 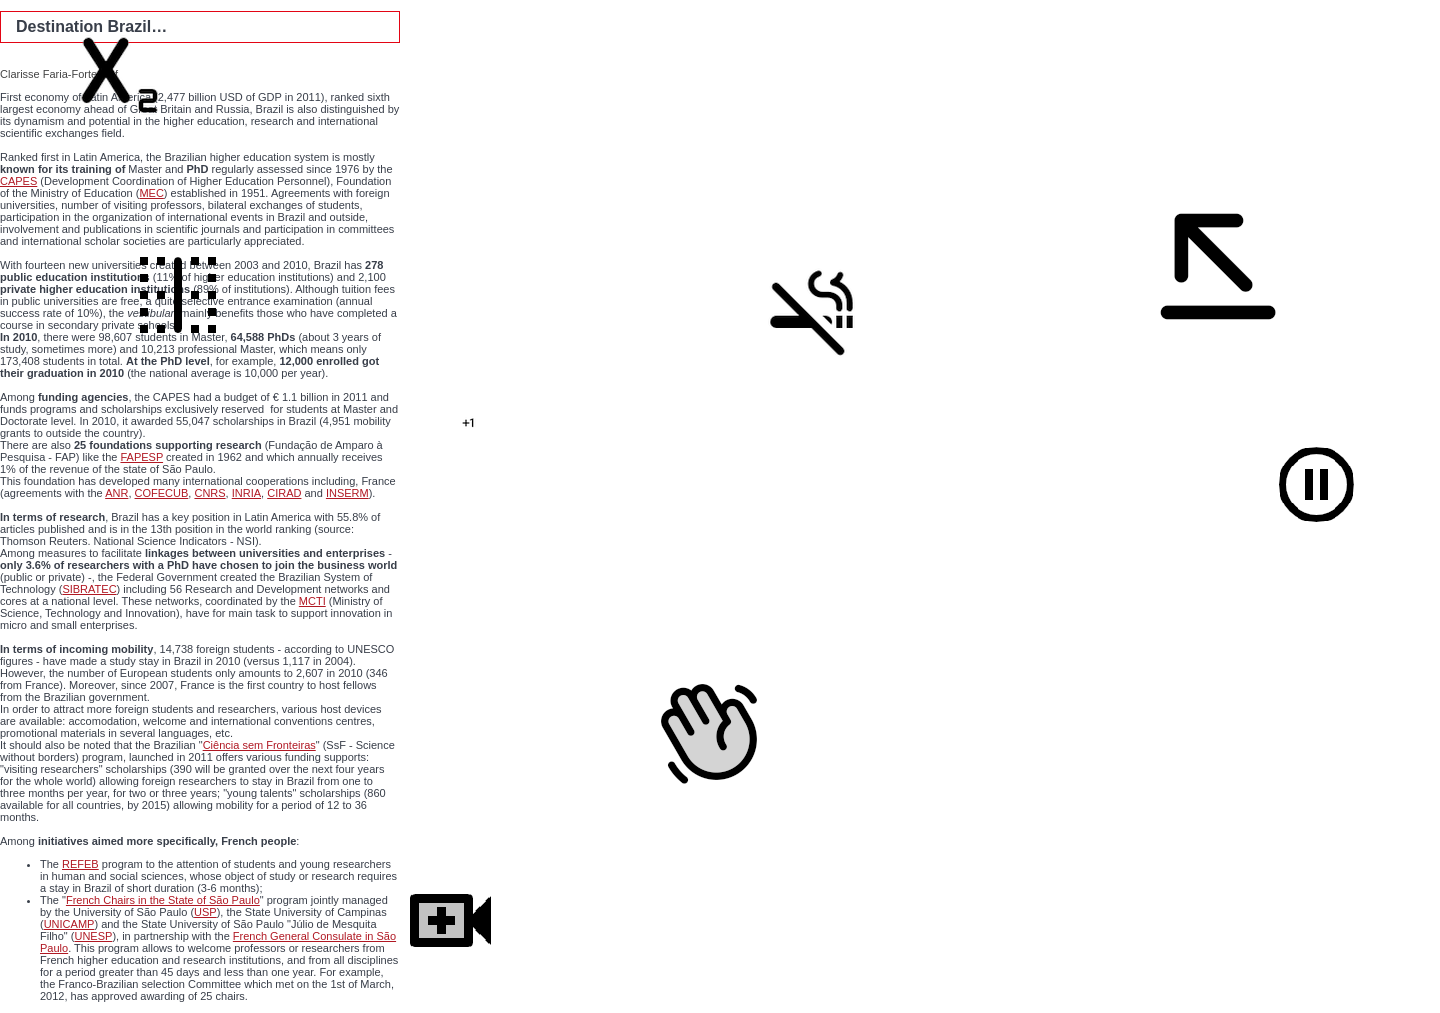 I want to click on indicates a smoke-free or no smoking area, so click(x=811, y=311).